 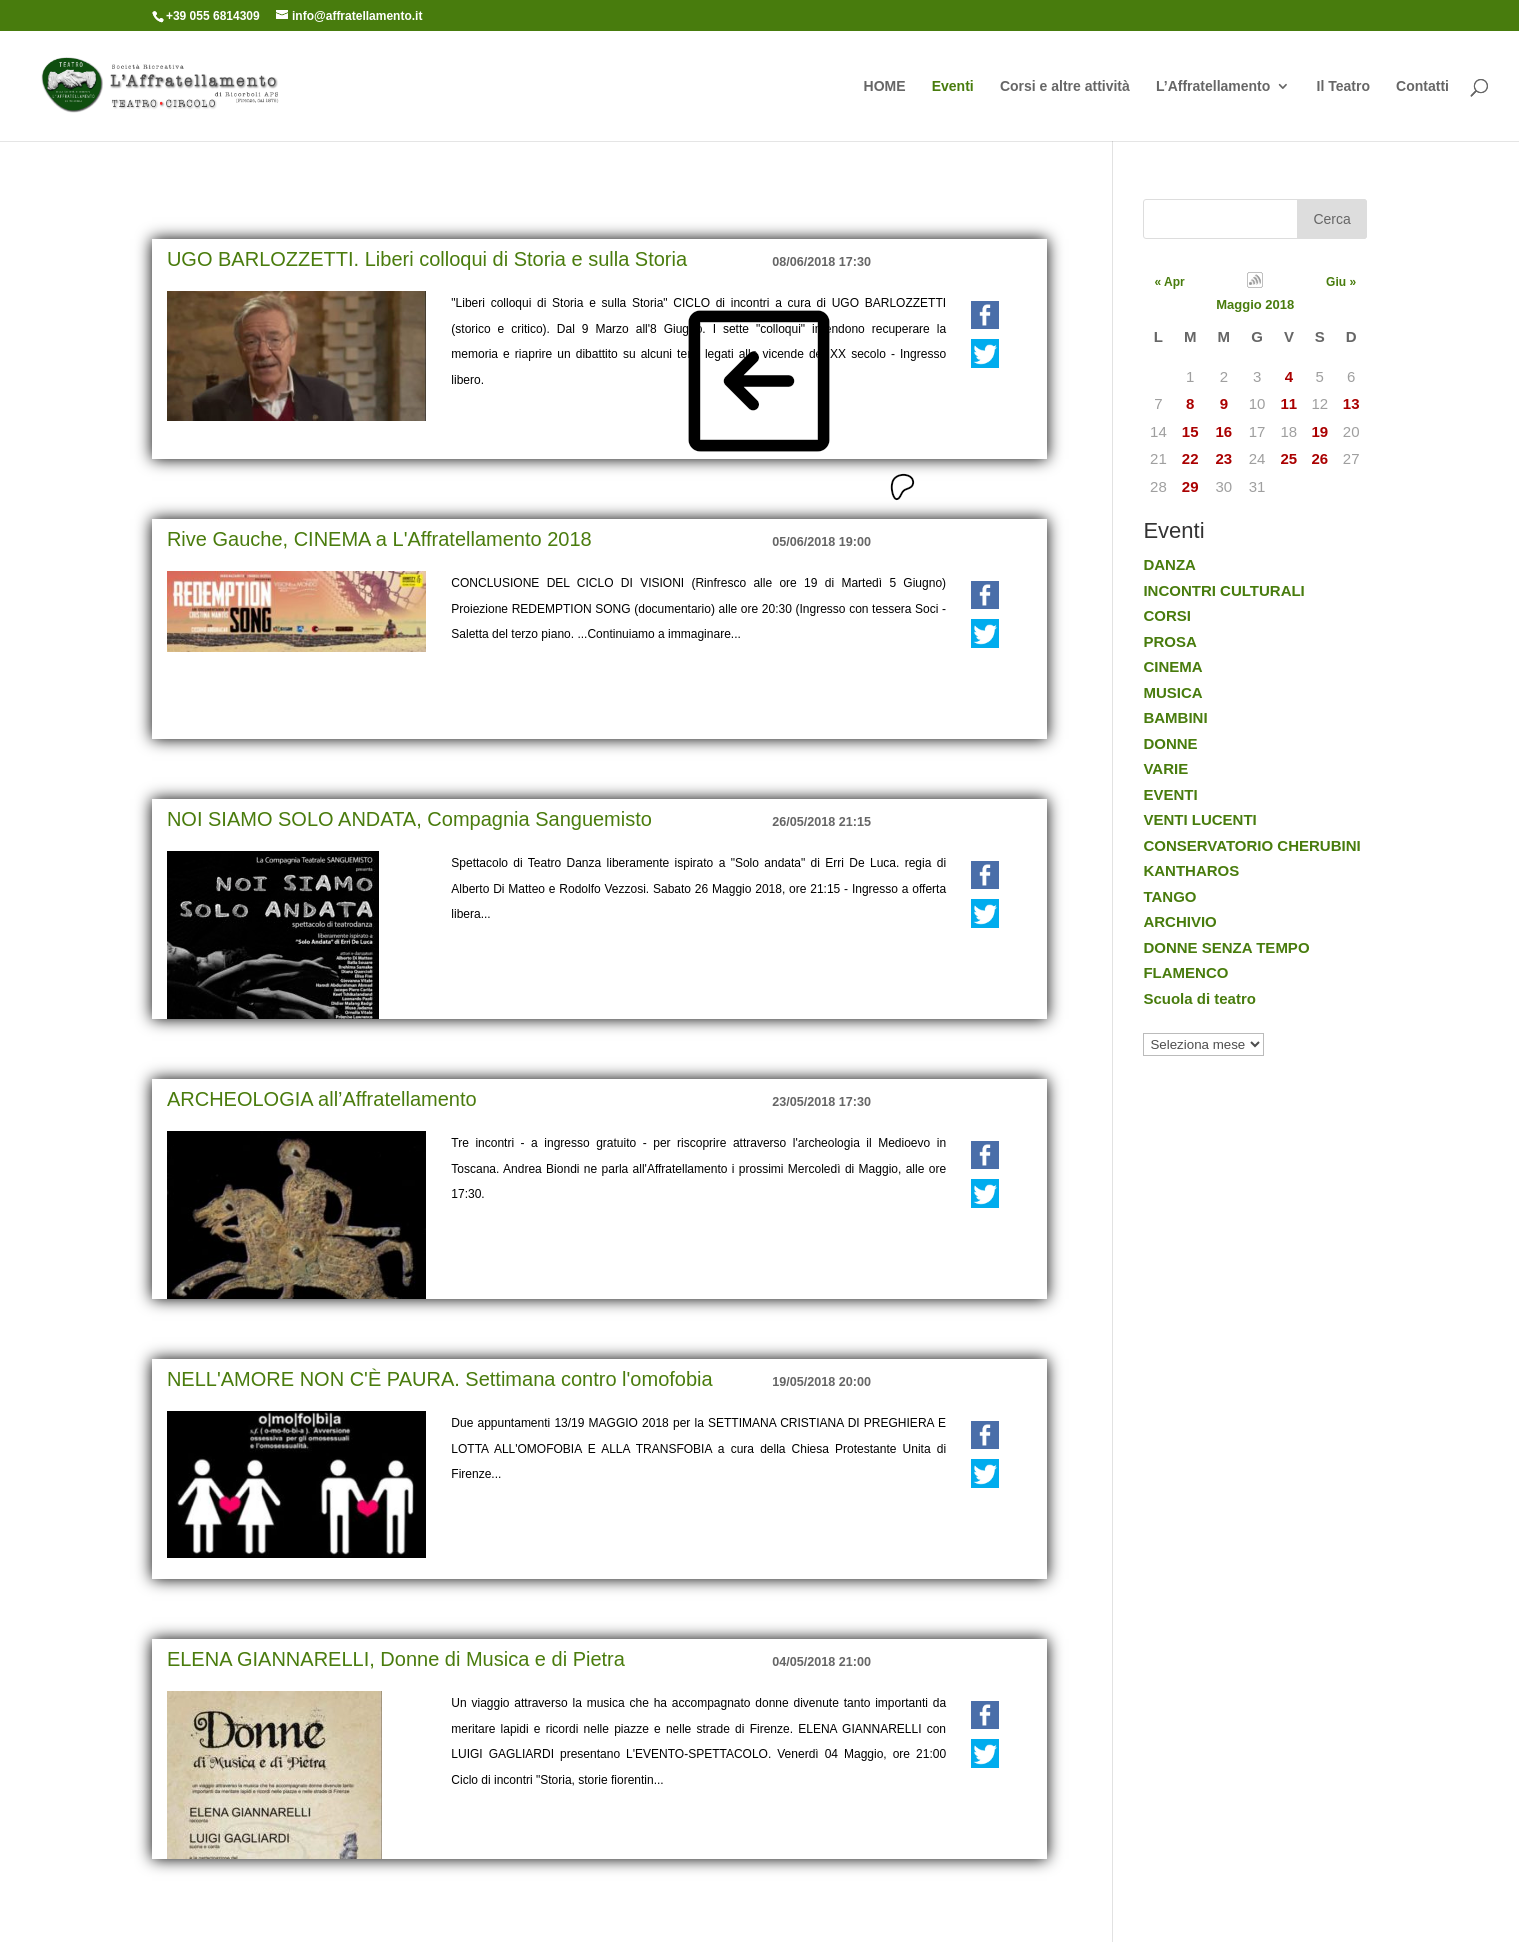 What do you see at coordinates (759, 381) in the screenshot?
I see `navigate back to the previous screen` at bounding box center [759, 381].